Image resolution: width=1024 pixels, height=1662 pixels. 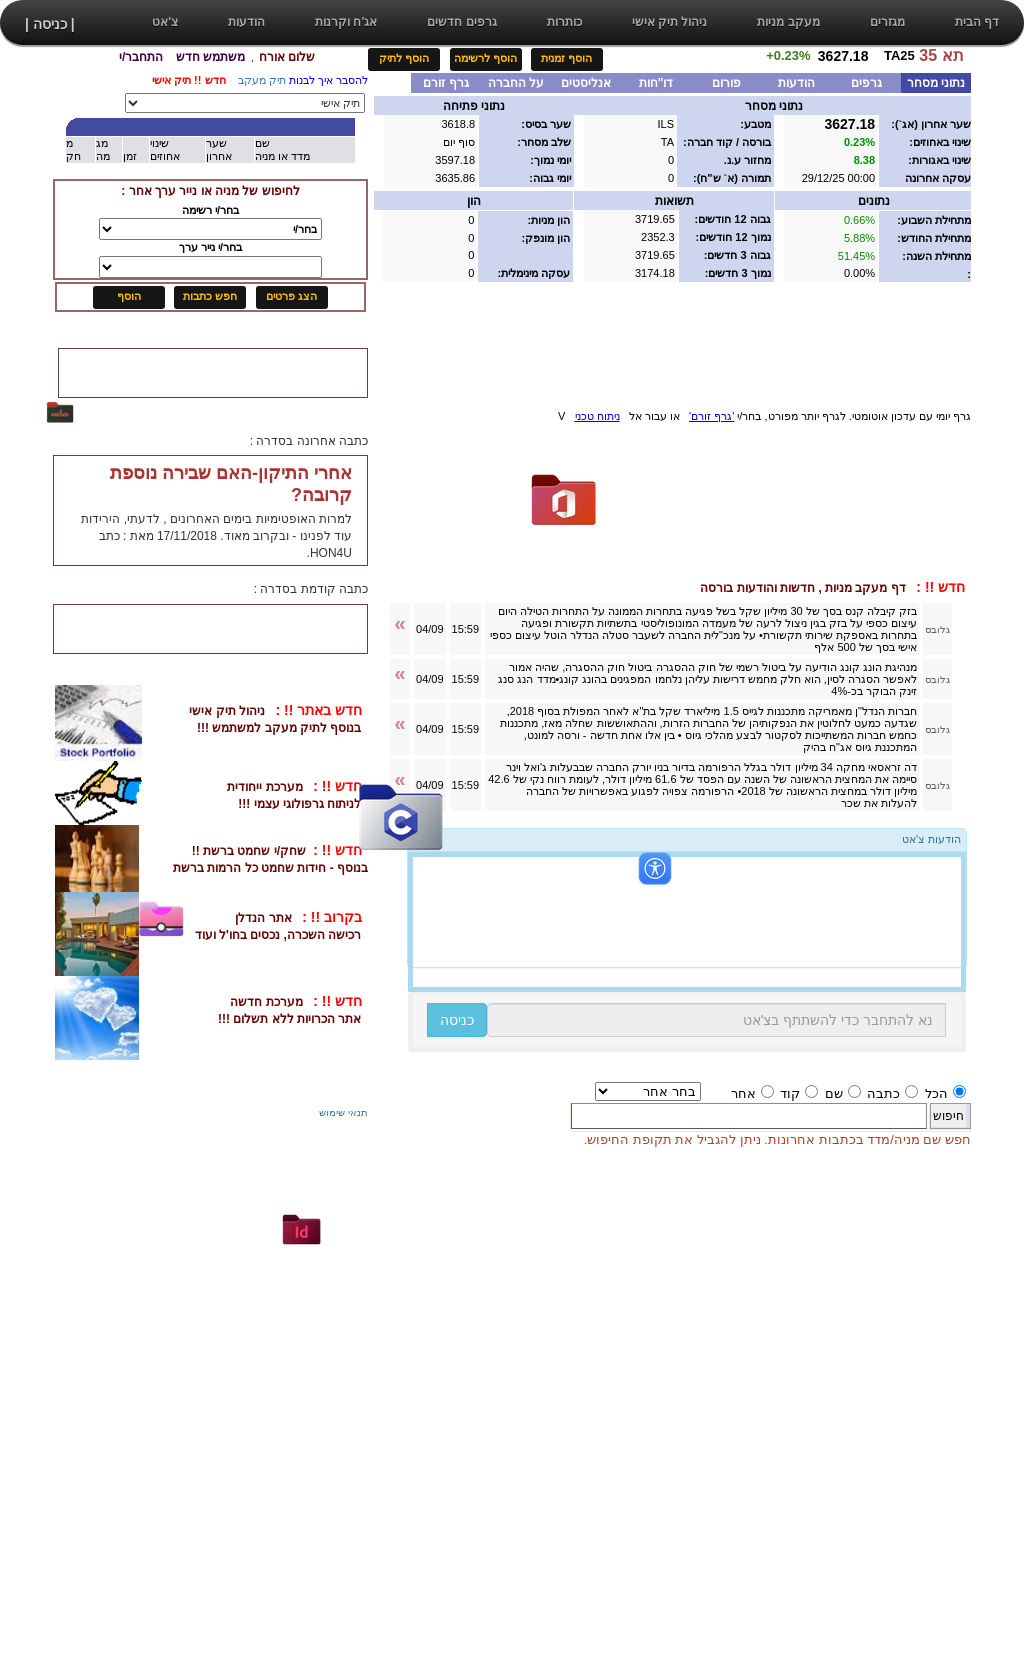 I want to click on open microsoft office documents folder, so click(x=563, y=501).